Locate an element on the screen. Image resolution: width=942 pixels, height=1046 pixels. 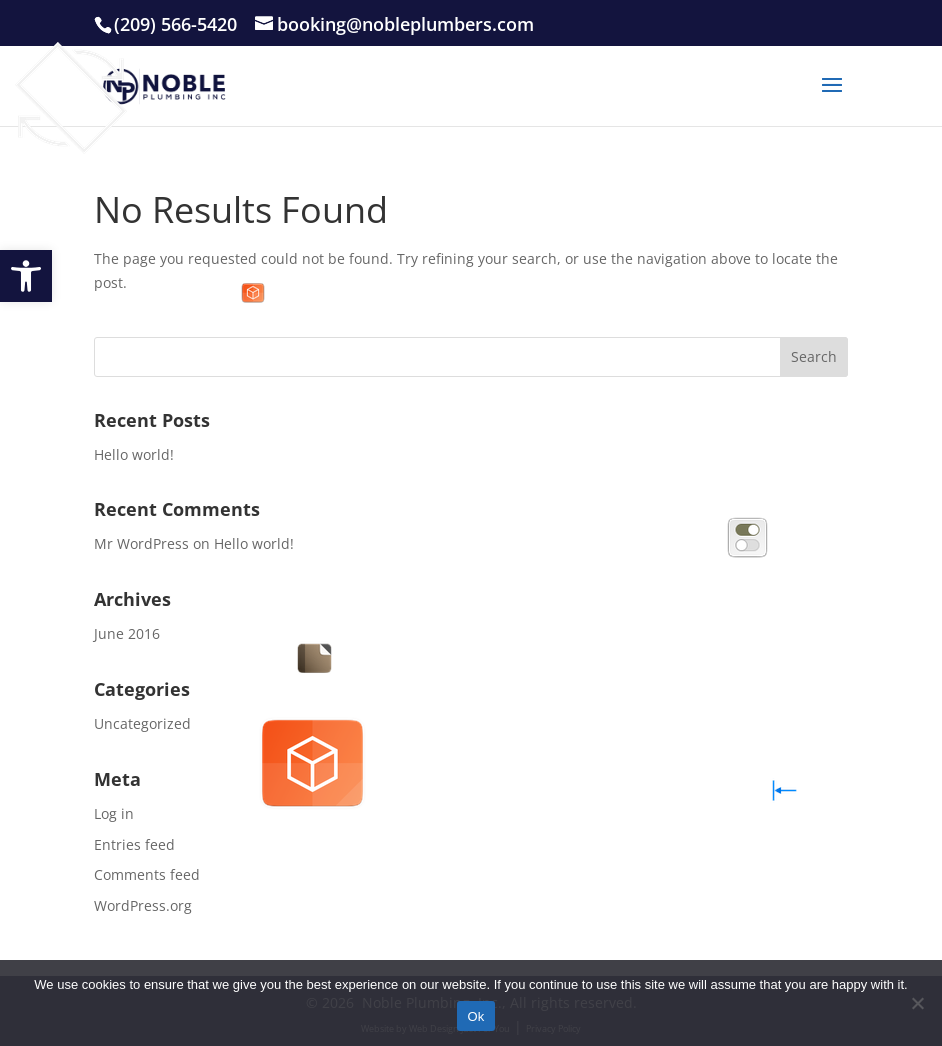
screen rotation is enabled is located at coordinates (71, 98).